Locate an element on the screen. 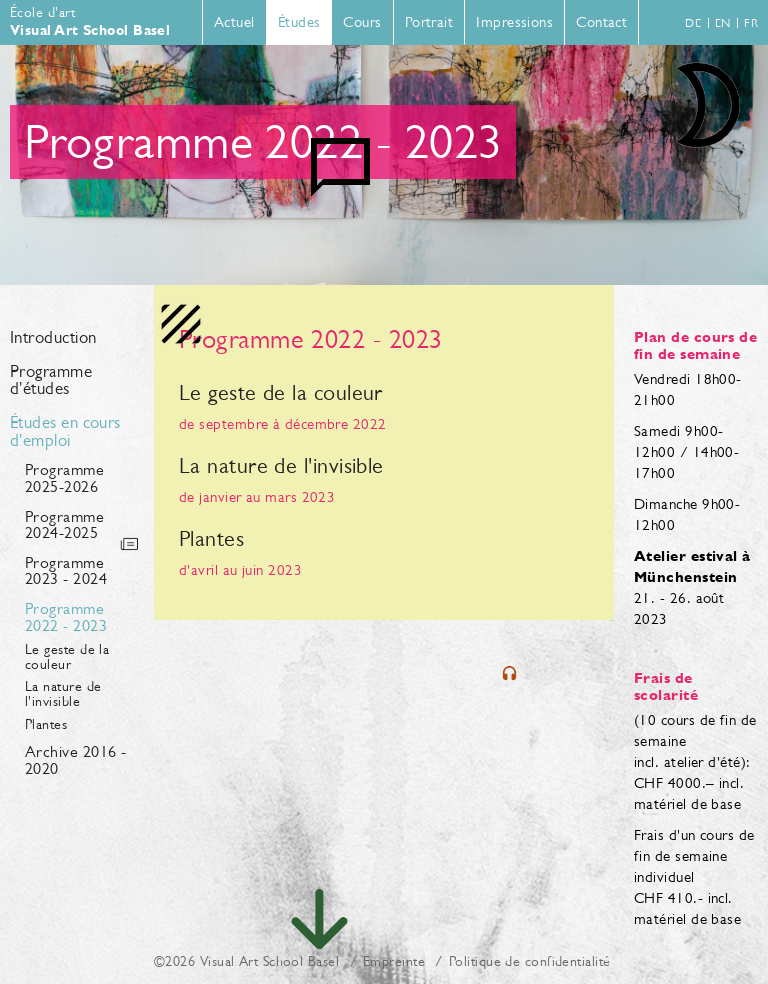 The image size is (768, 984). scroll down or view more content is located at coordinates (318, 917).